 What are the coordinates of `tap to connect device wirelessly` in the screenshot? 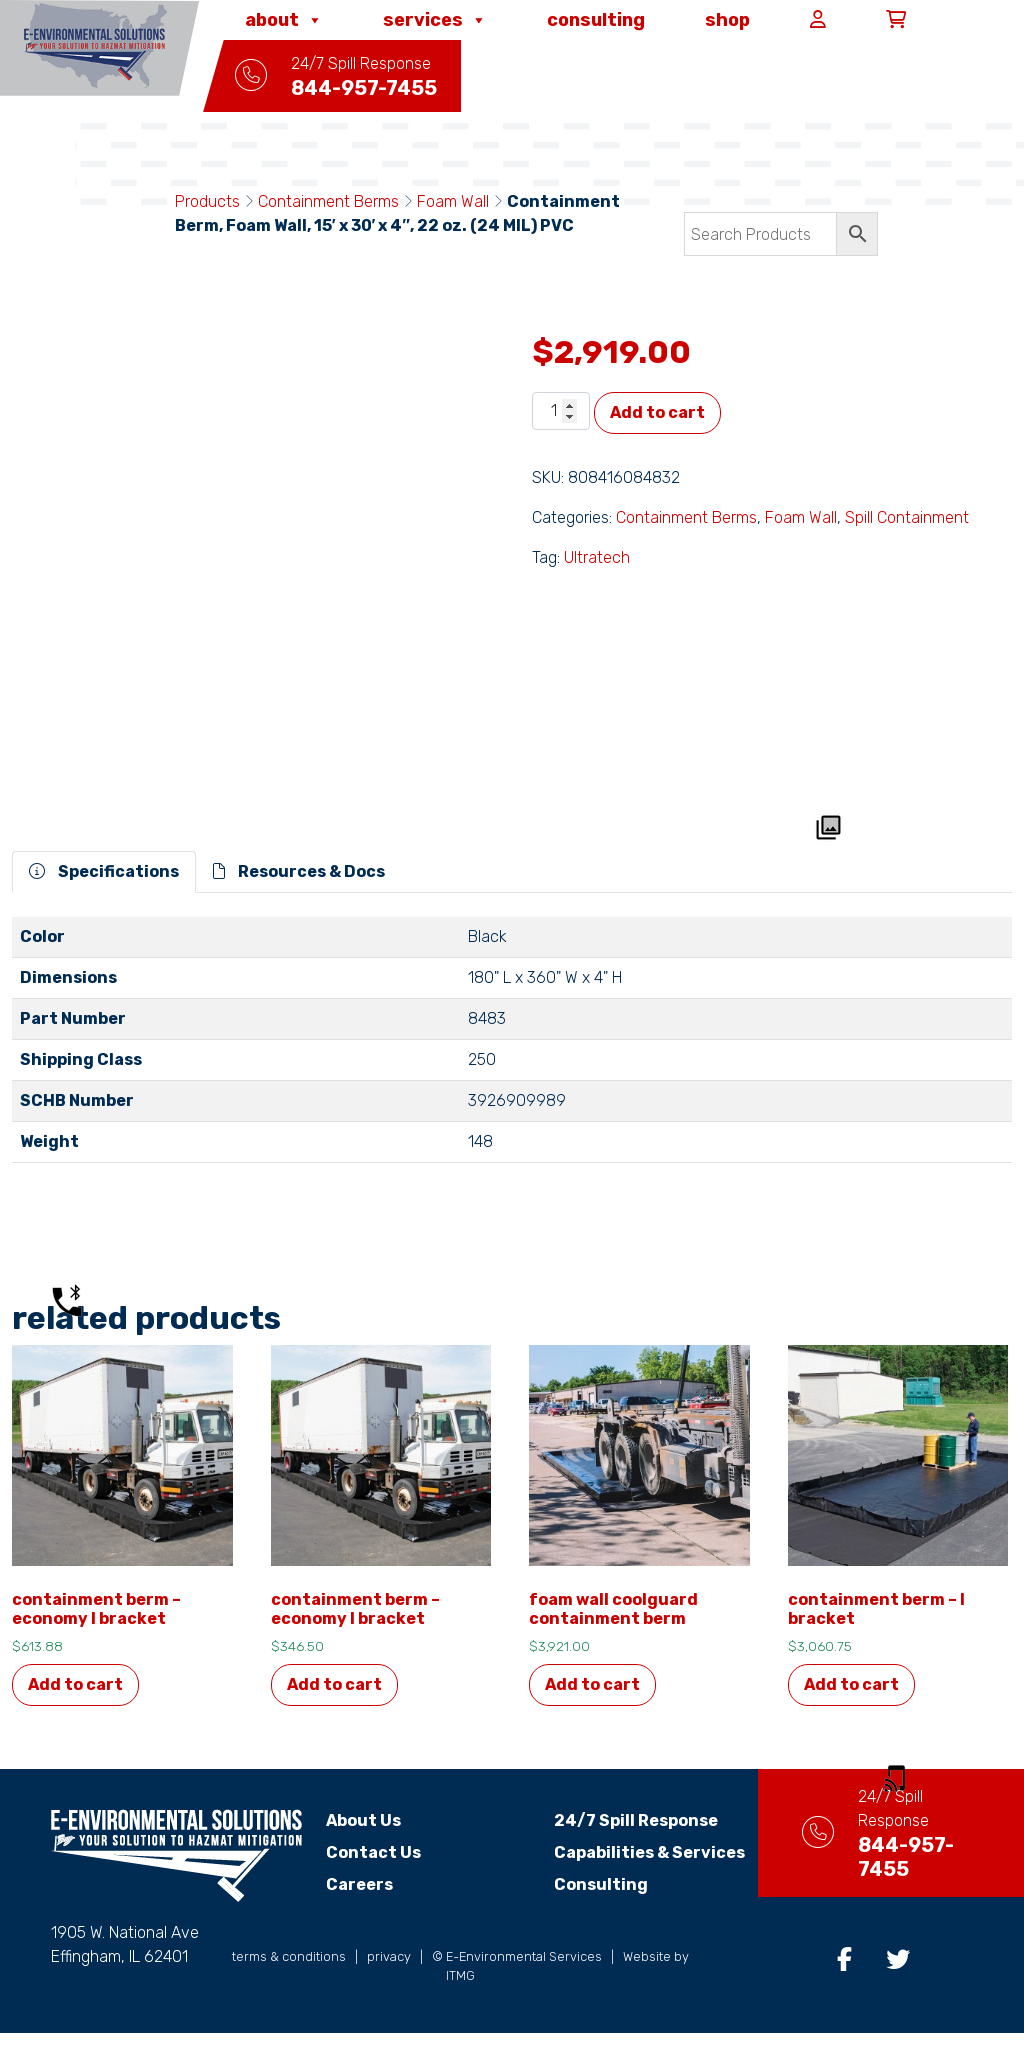 It's located at (896, 1778).